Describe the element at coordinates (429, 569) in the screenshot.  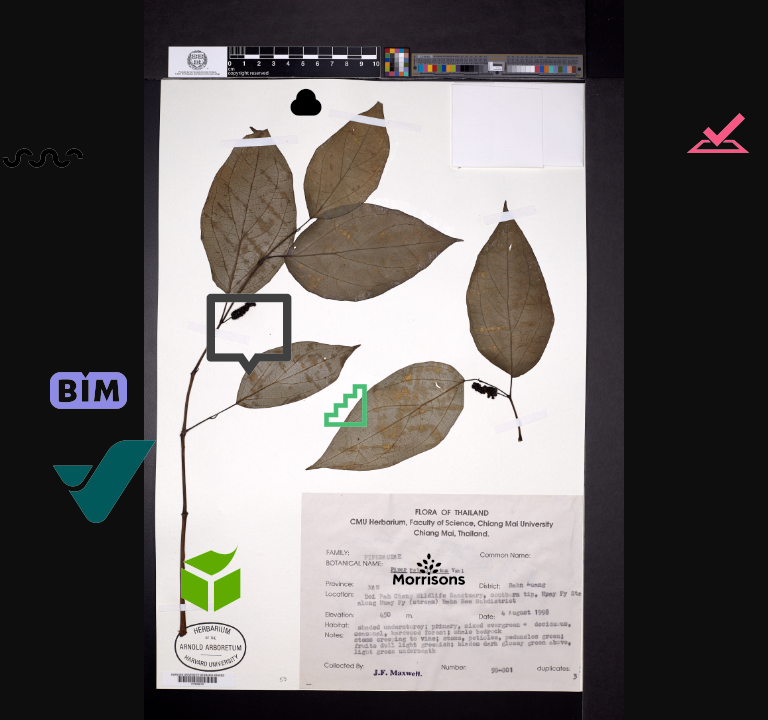
I see `morrisons supermarket app or website` at that location.